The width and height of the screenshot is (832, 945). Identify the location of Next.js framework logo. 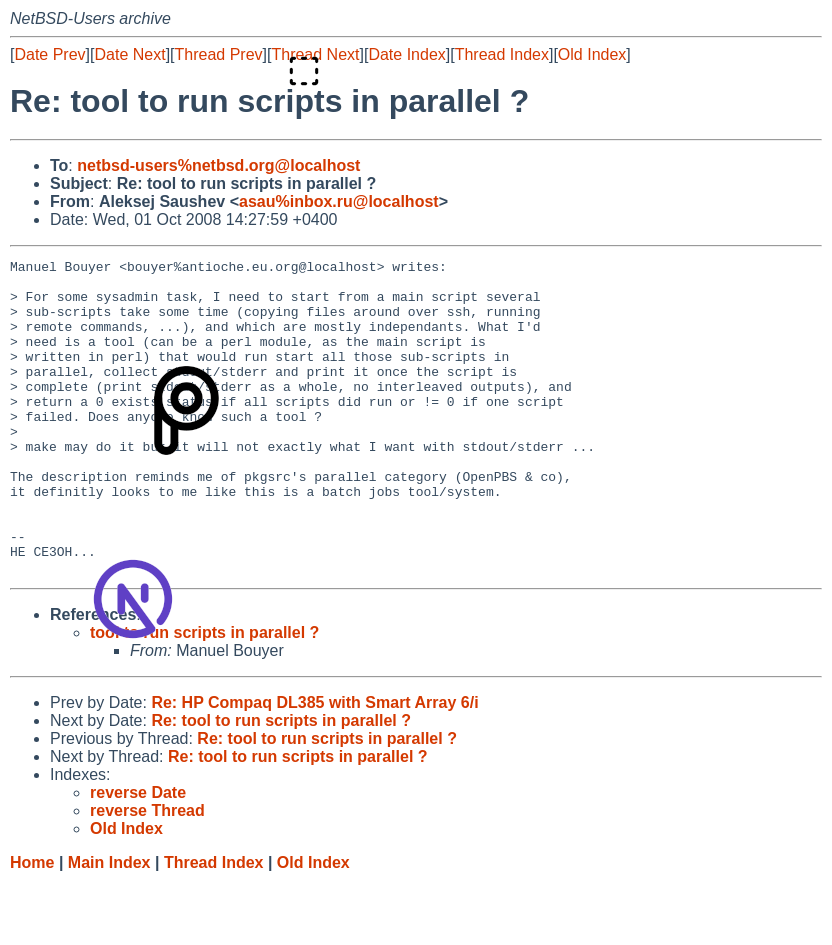
(133, 599).